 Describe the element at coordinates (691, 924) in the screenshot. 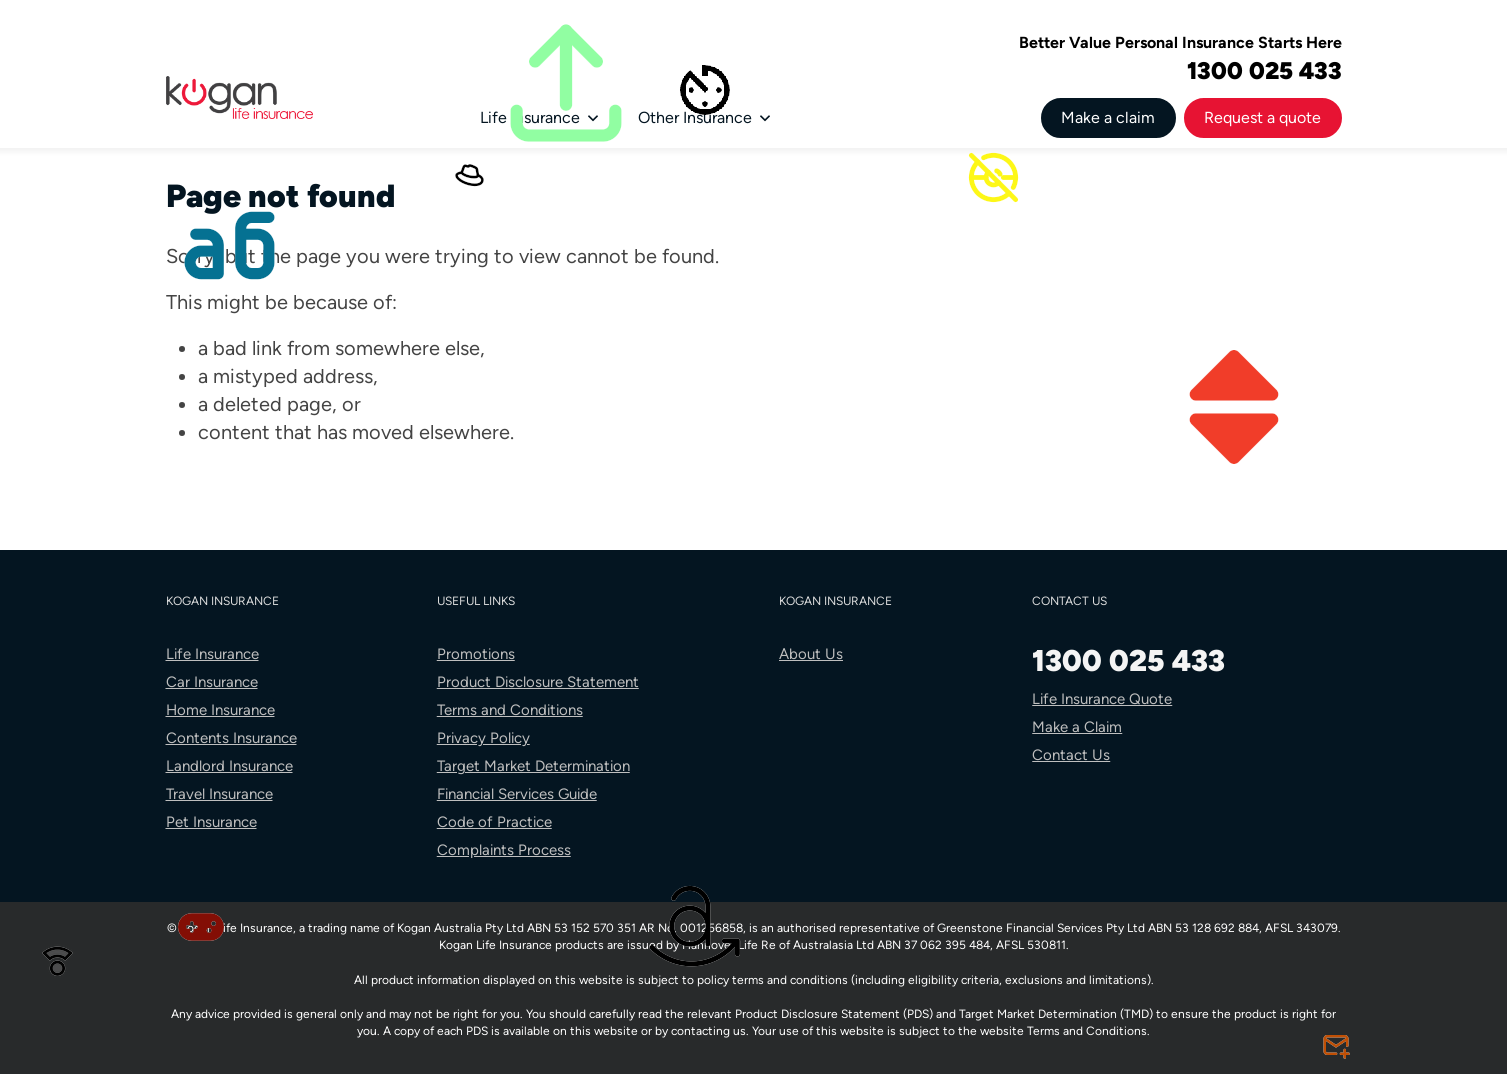

I see `visit Amazon website or app` at that location.